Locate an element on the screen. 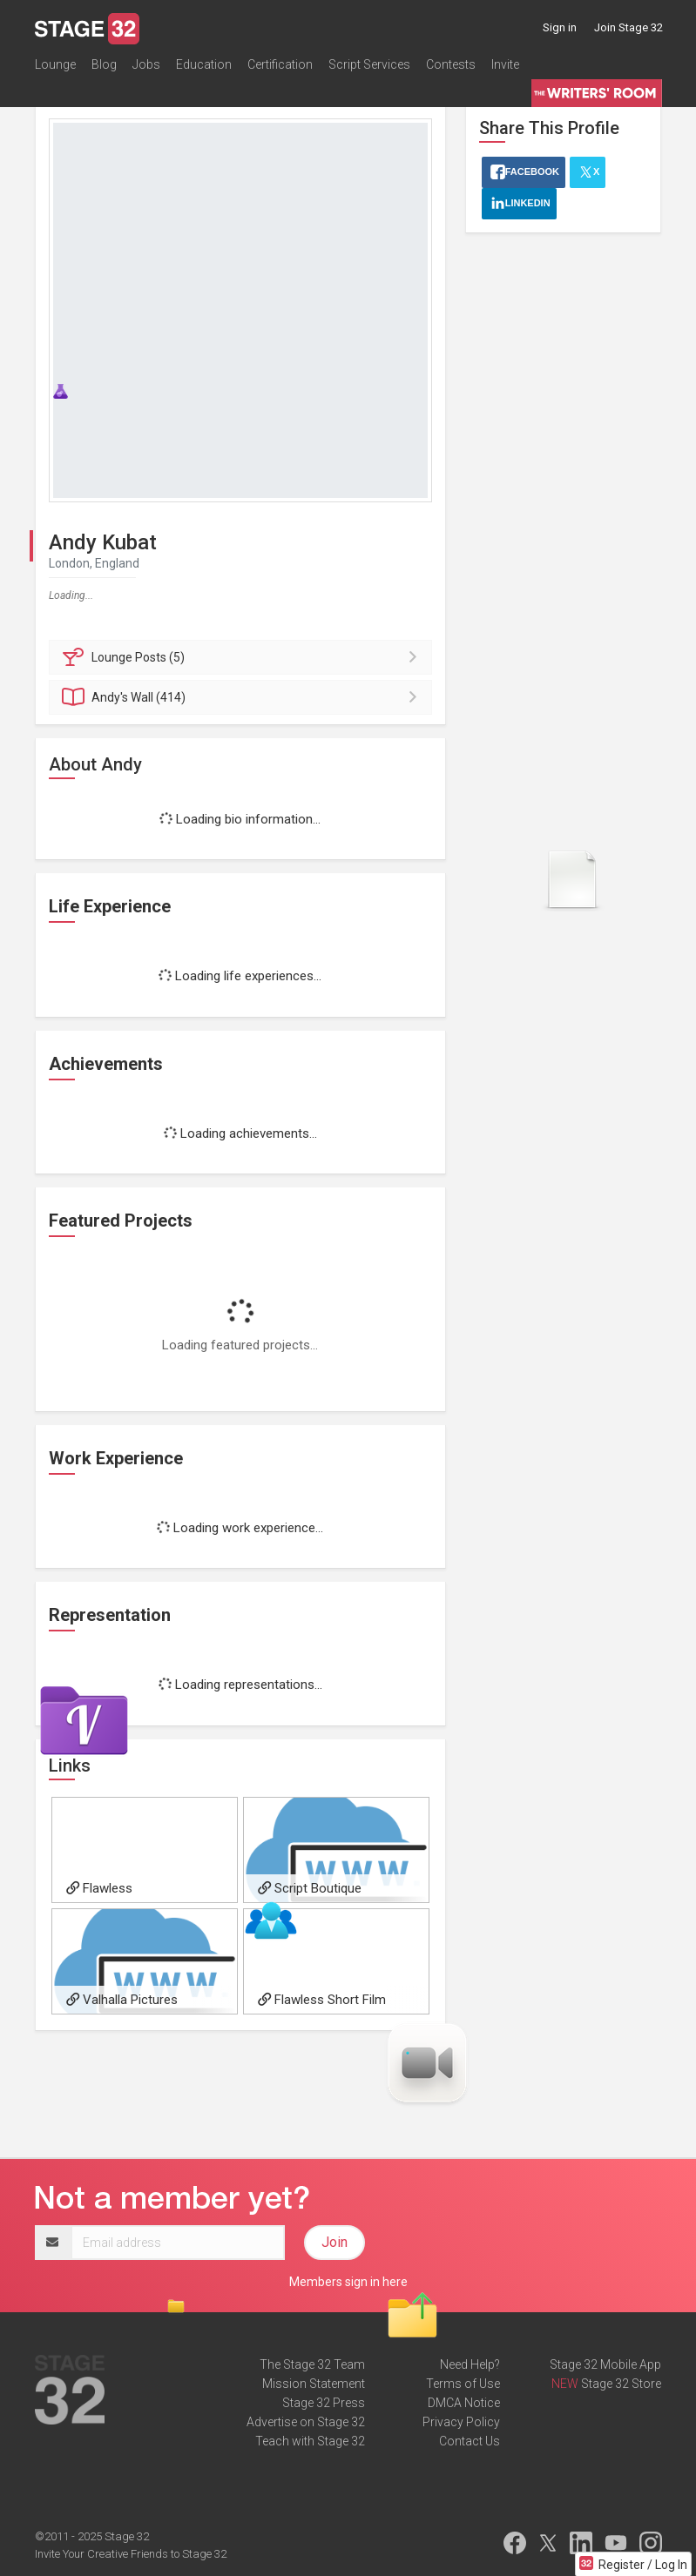 The width and height of the screenshot is (696, 2576). open test plans application is located at coordinates (60, 391).